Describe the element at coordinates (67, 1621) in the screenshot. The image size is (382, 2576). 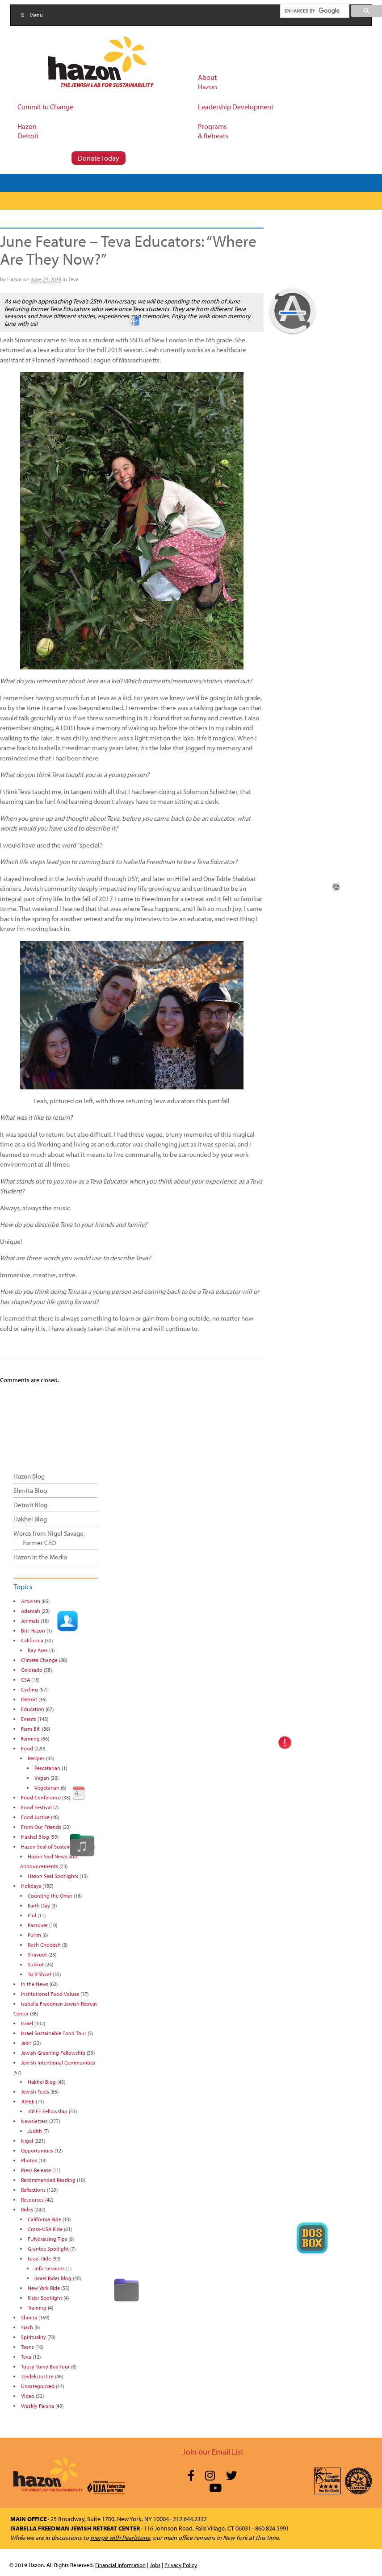
I see `access contacts or user directory` at that location.